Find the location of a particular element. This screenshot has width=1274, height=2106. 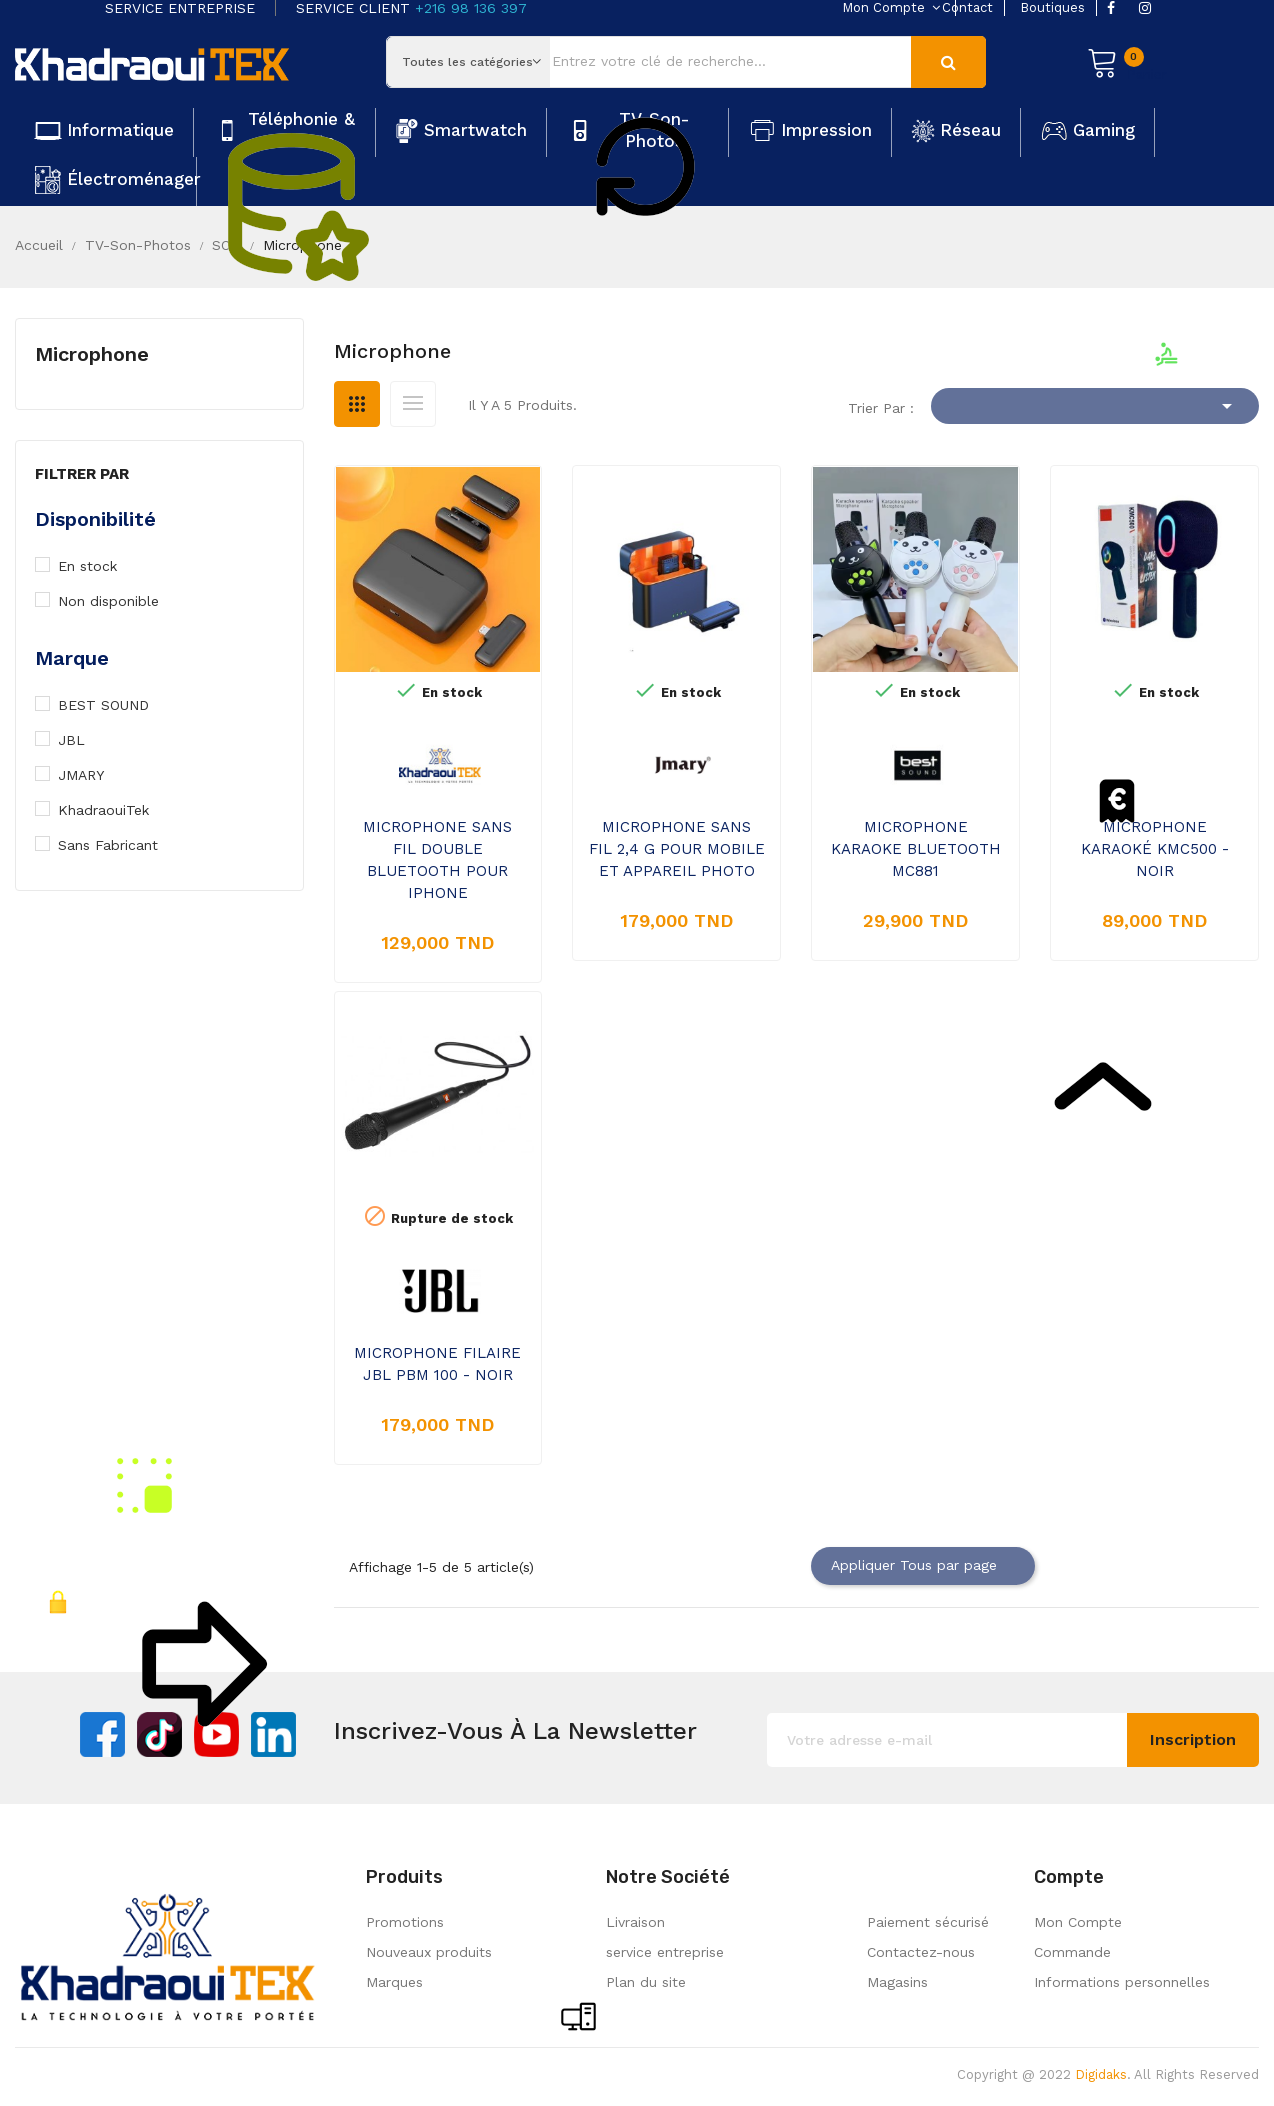

access massage or spa services is located at coordinates (1167, 353).